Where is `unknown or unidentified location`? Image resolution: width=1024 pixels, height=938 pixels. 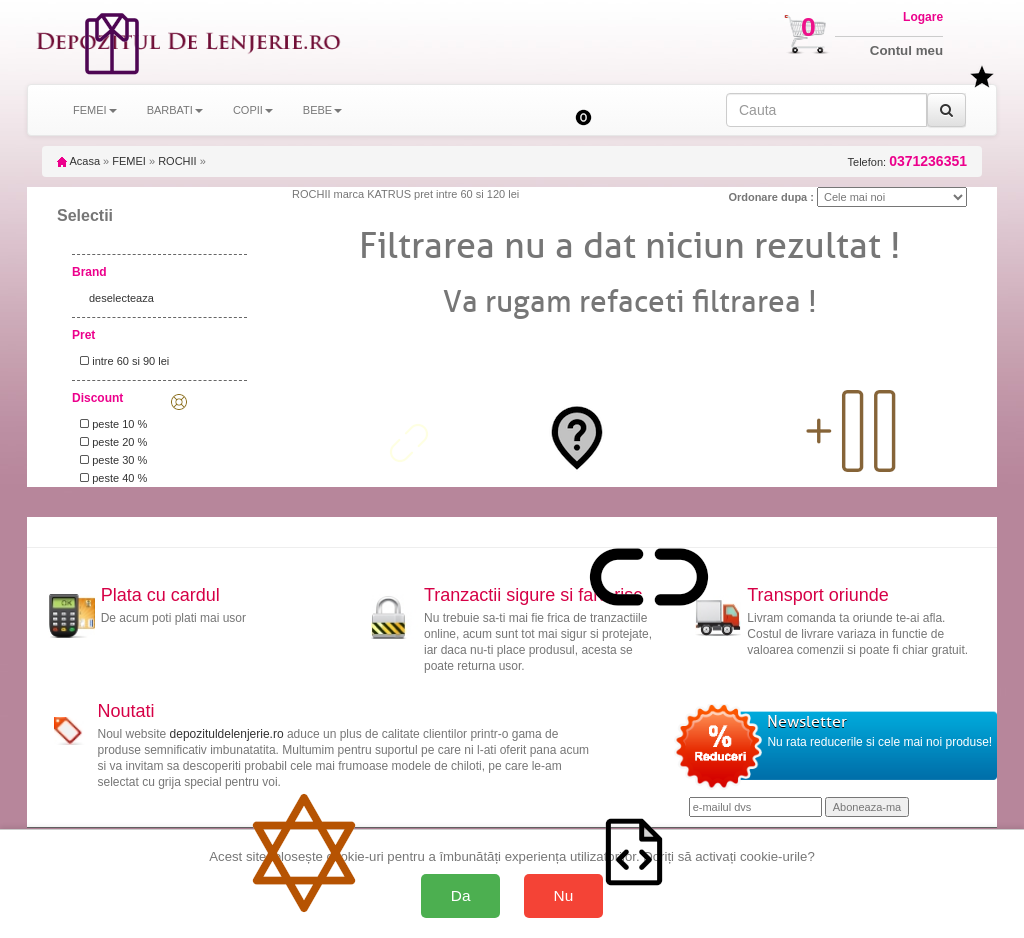 unknown or unidentified location is located at coordinates (577, 438).